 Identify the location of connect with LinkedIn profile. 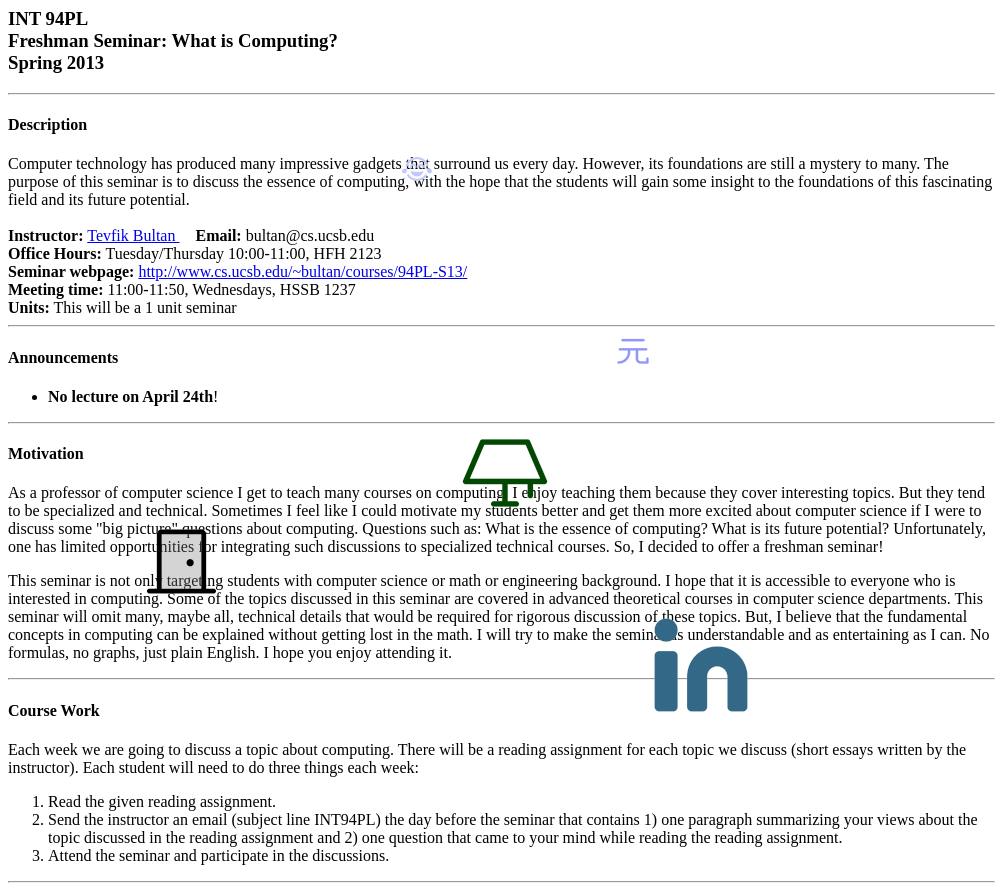
(701, 665).